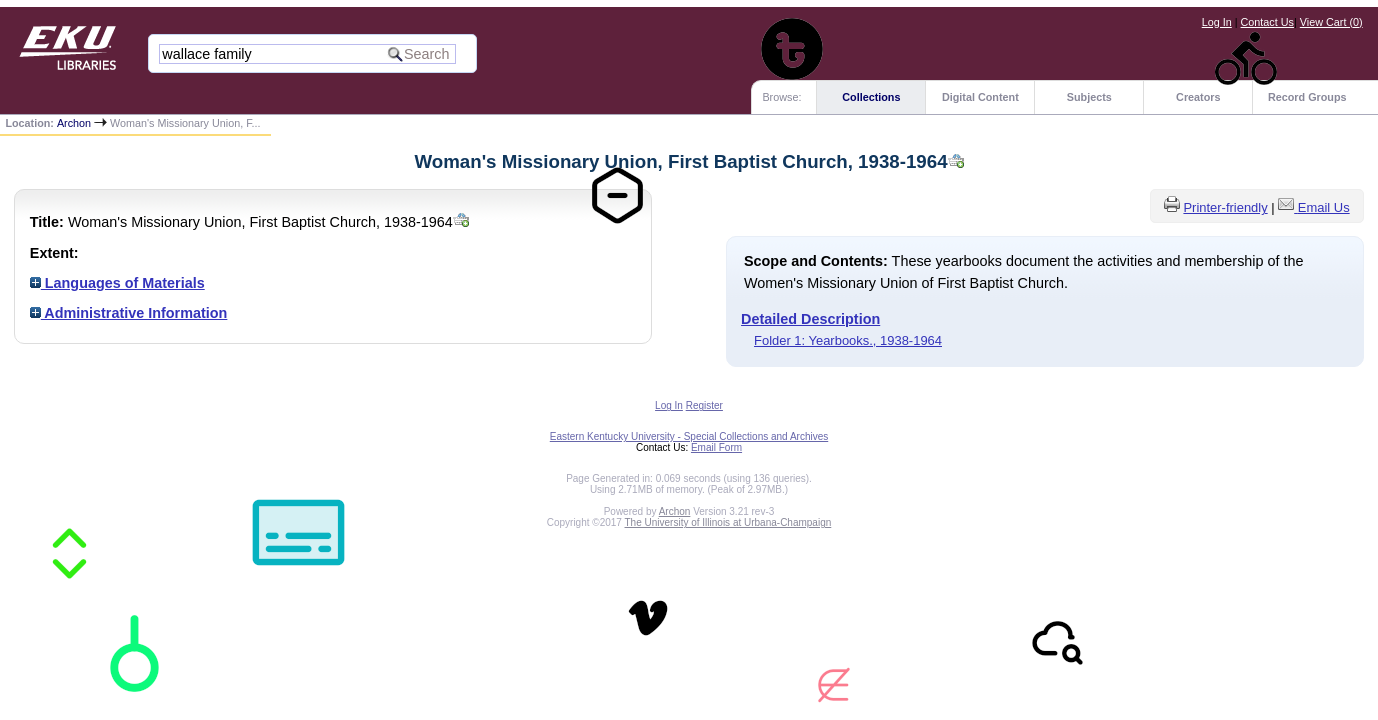 The image size is (1378, 720). Describe the element at coordinates (834, 685) in the screenshot. I see `indicates item is not part of a set or group` at that location.